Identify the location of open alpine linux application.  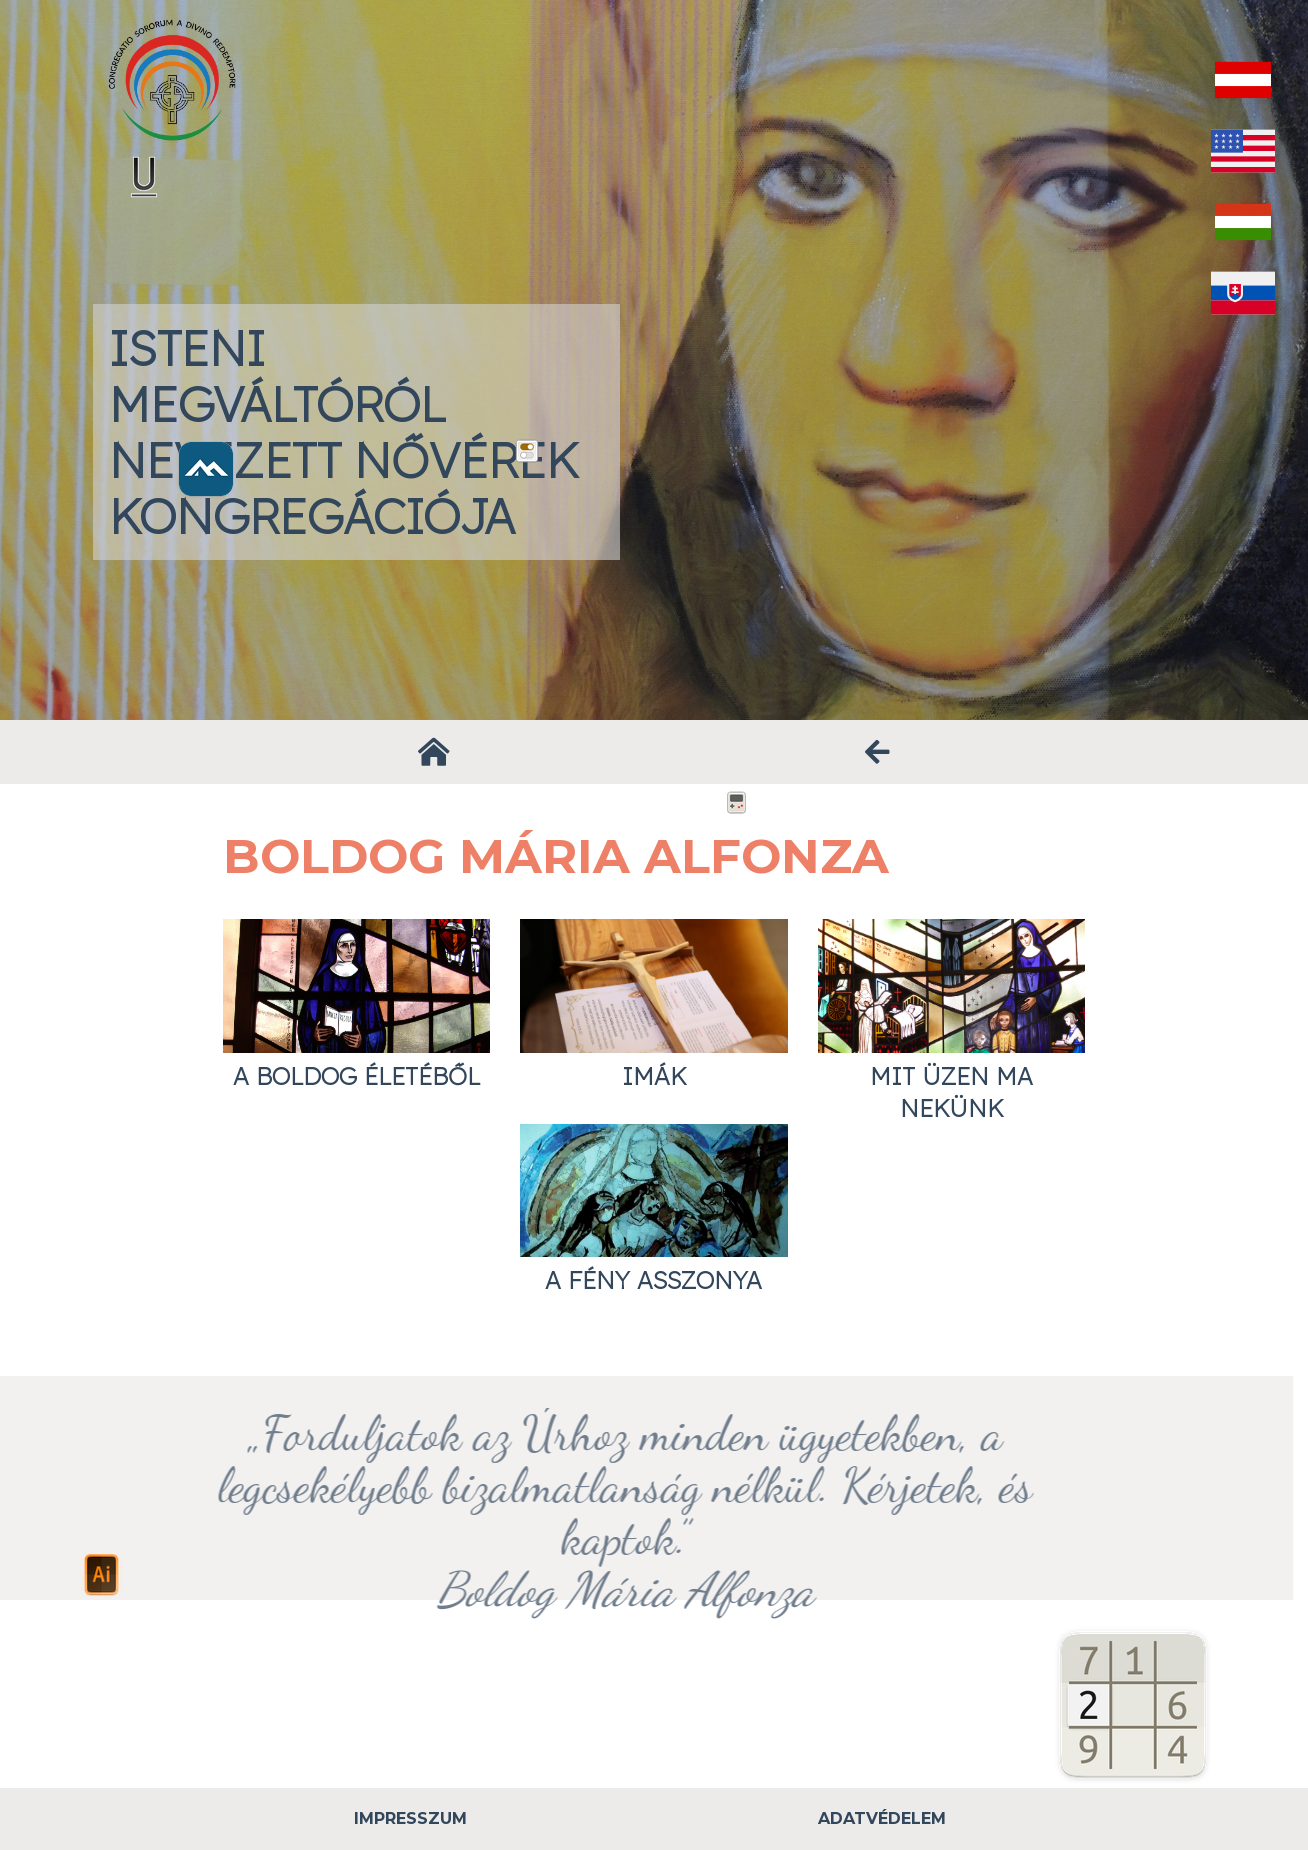
(206, 469).